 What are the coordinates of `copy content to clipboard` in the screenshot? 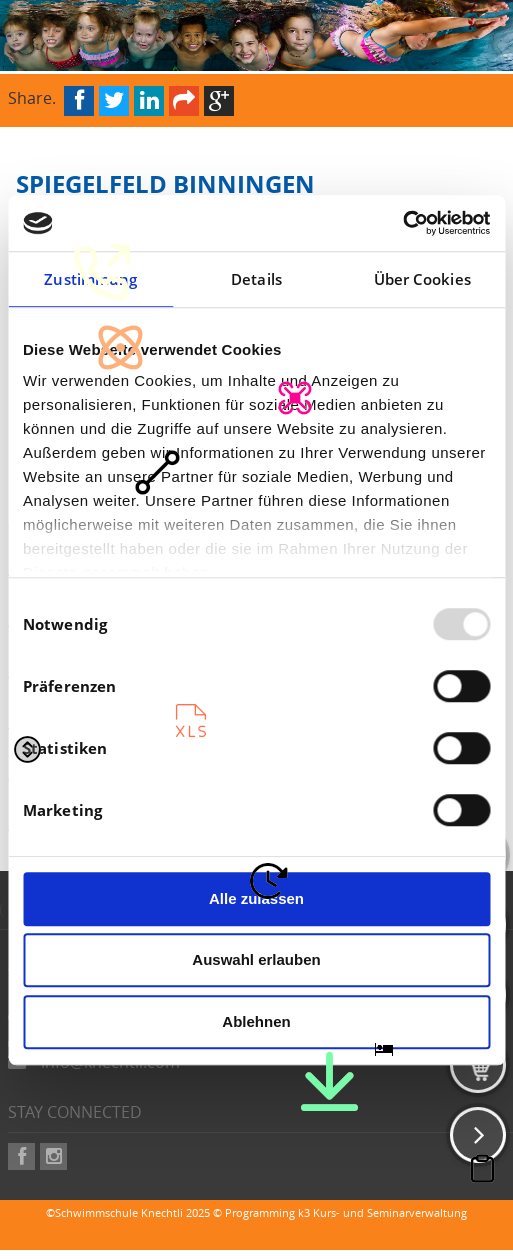 It's located at (482, 1168).